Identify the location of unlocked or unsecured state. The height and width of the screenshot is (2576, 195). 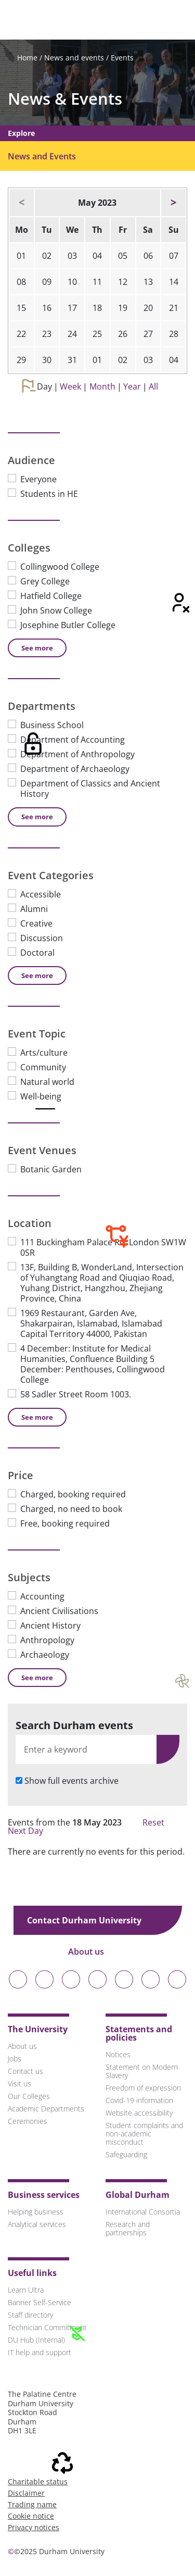
(33, 744).